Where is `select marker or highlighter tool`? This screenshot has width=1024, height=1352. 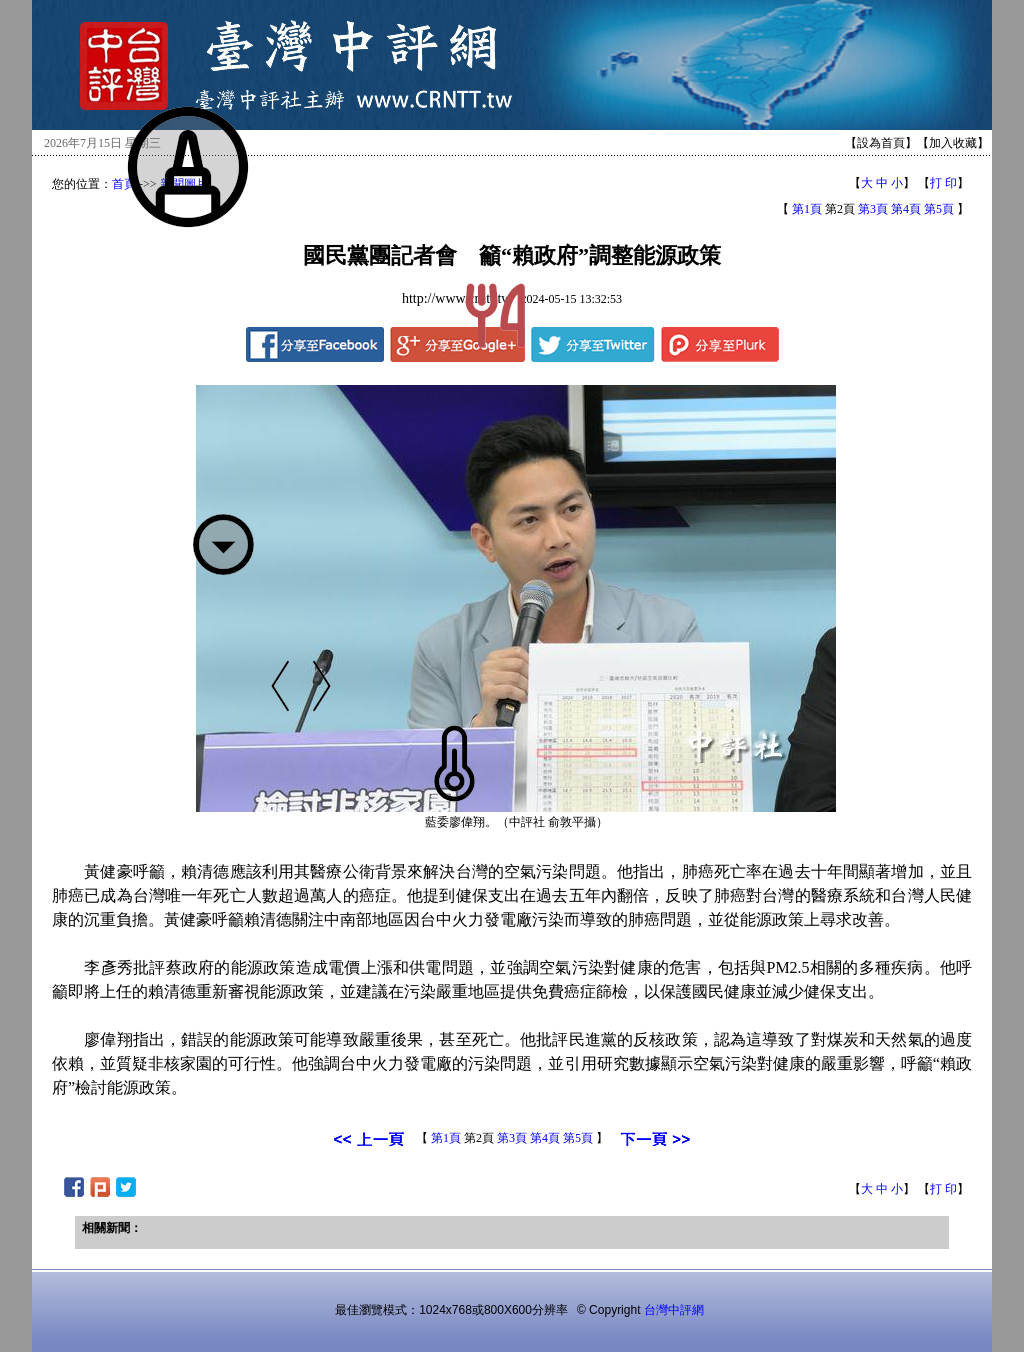 select marker or highlighter tool is located at coordinates (188, 167).